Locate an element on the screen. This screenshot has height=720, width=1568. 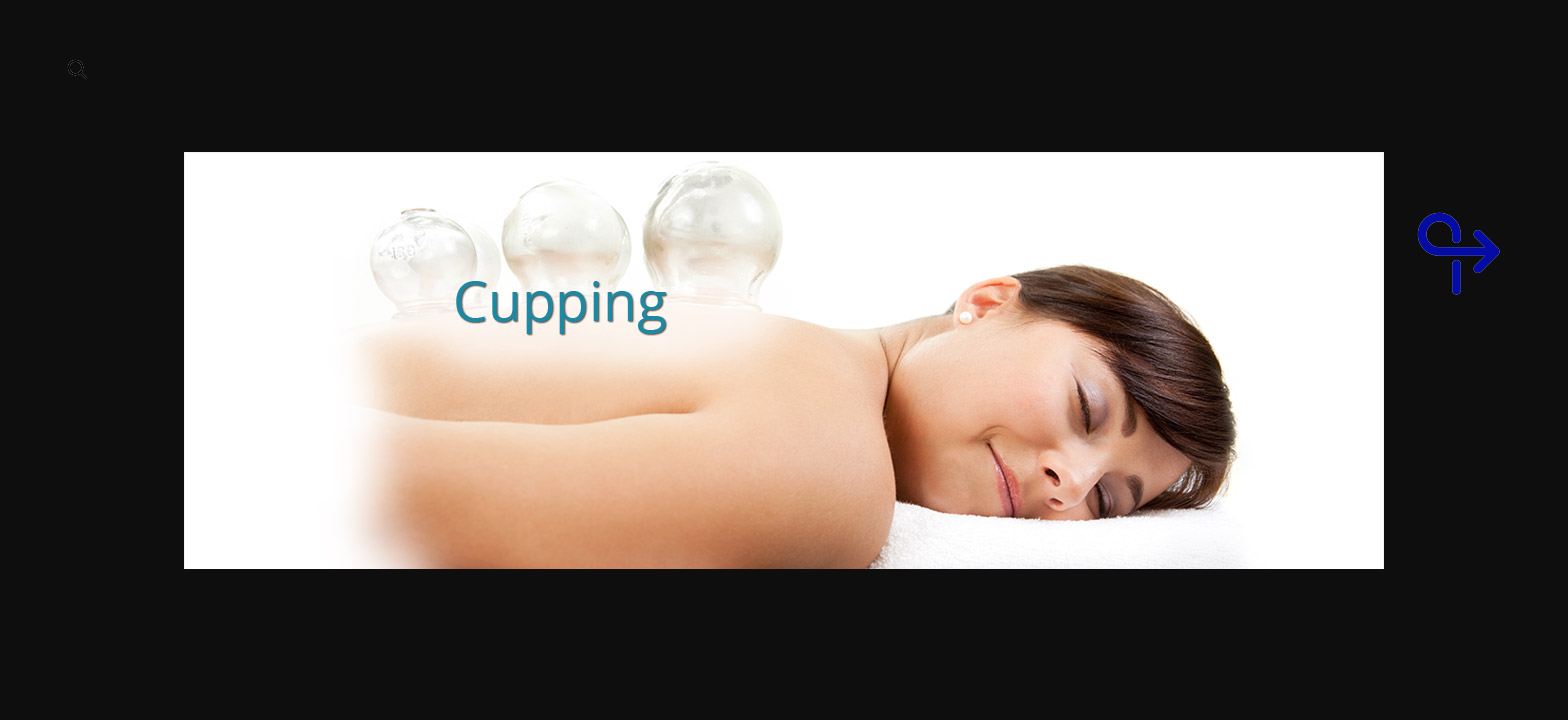
search for content or items is located at coordinates (77, 69).